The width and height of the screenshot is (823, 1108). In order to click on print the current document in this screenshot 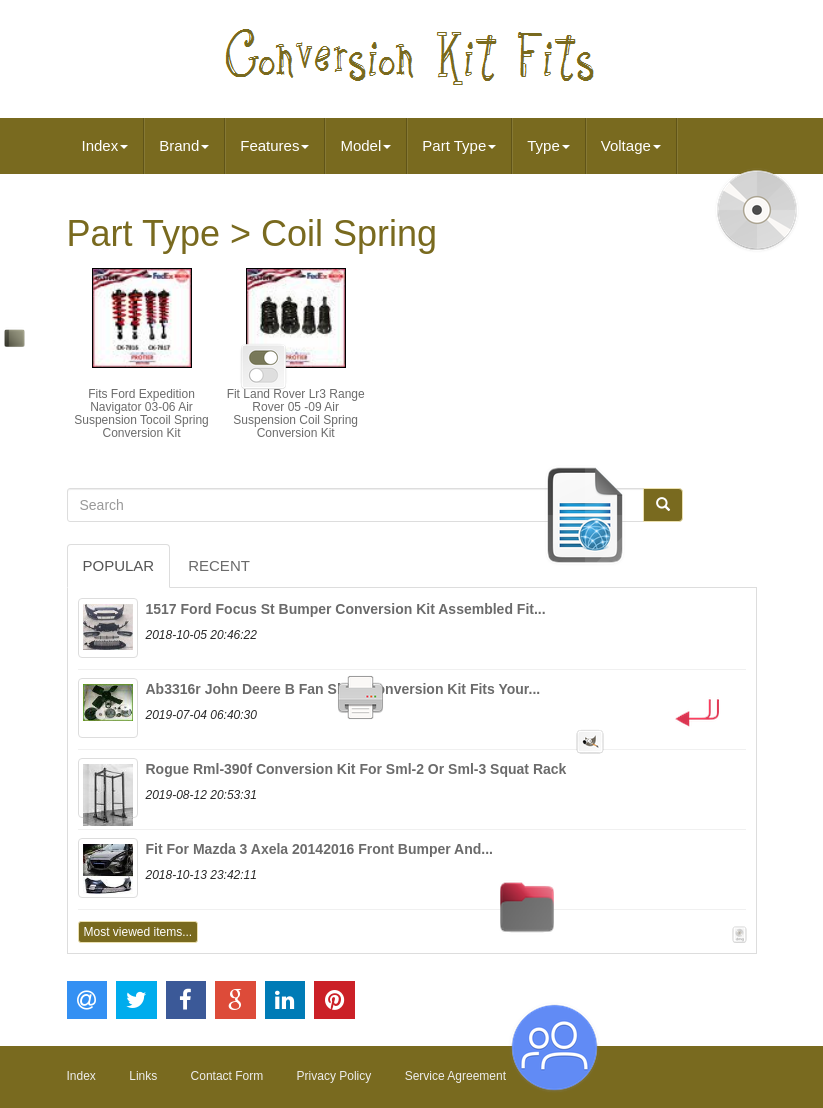, I will do `click(360, 697)`.